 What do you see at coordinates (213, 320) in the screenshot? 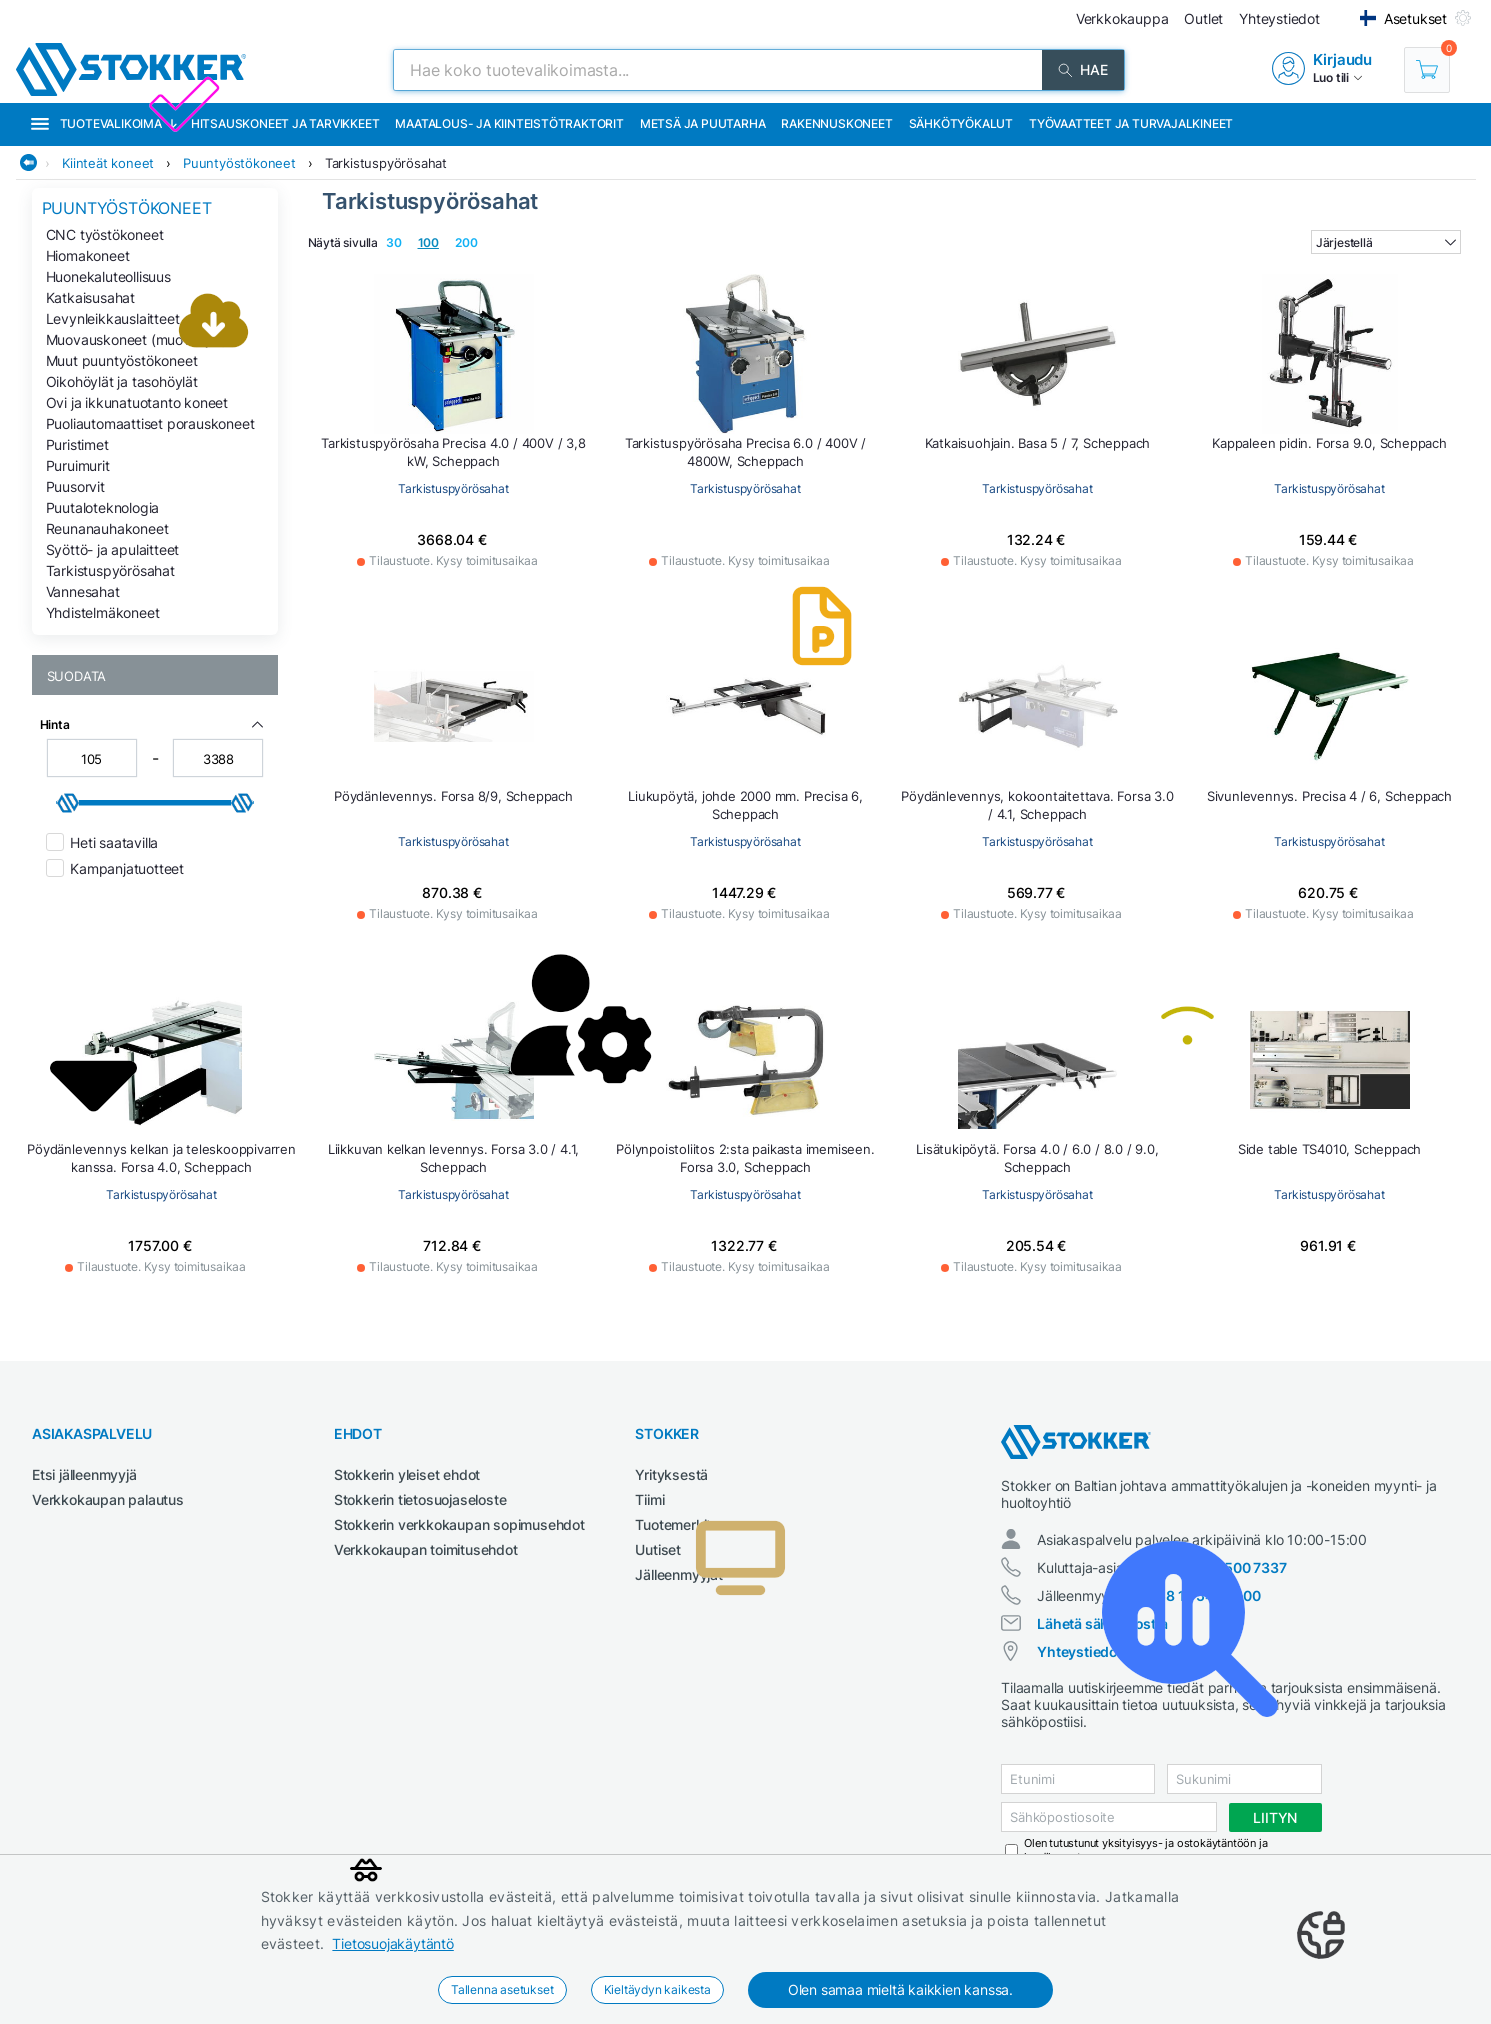
I see `download file from cloud storage` at bounding box center [213, 320].